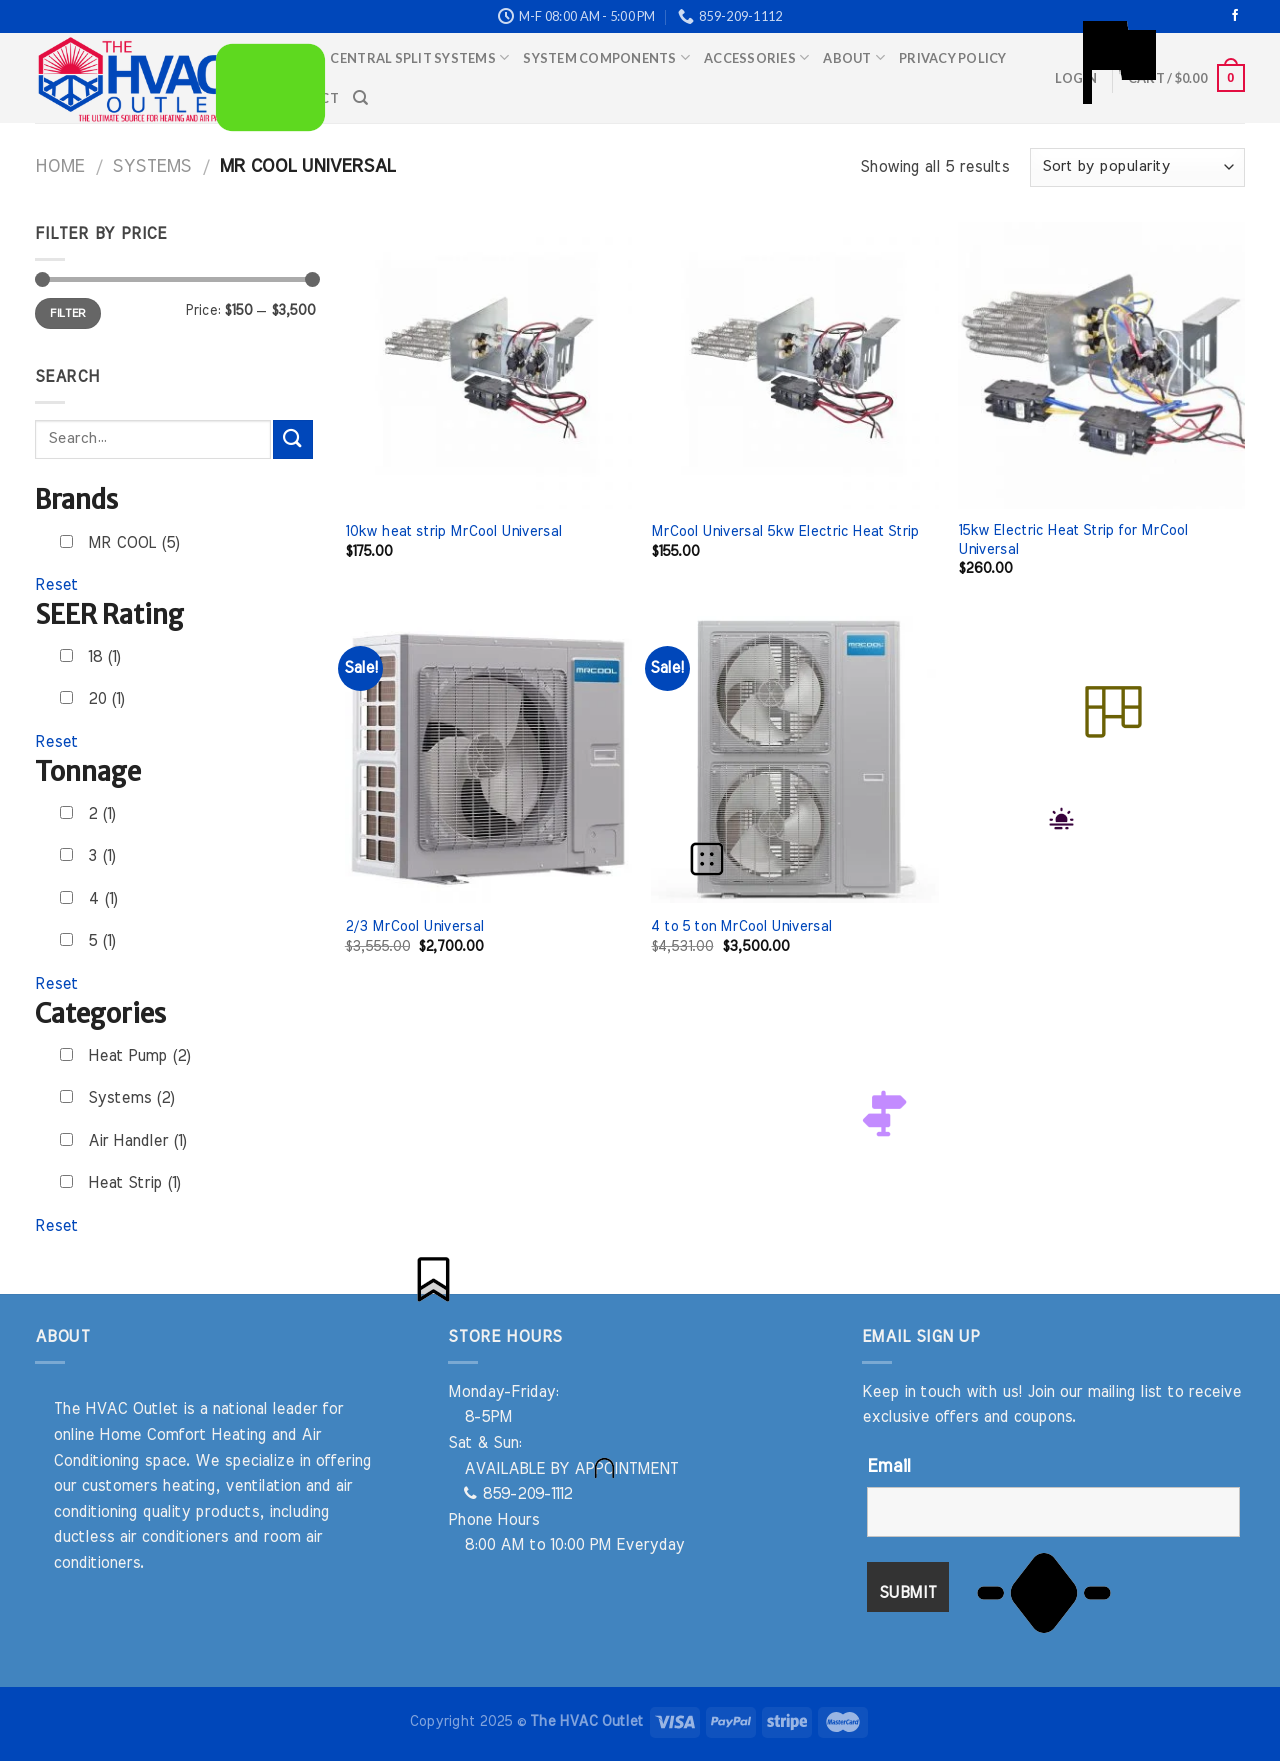 The width and height of the screenshot is (1280, 1761). What do you see at coordinates (433, 1278) in the screenshot?
I see `save this item for later` at bounding box center [433, 1278].